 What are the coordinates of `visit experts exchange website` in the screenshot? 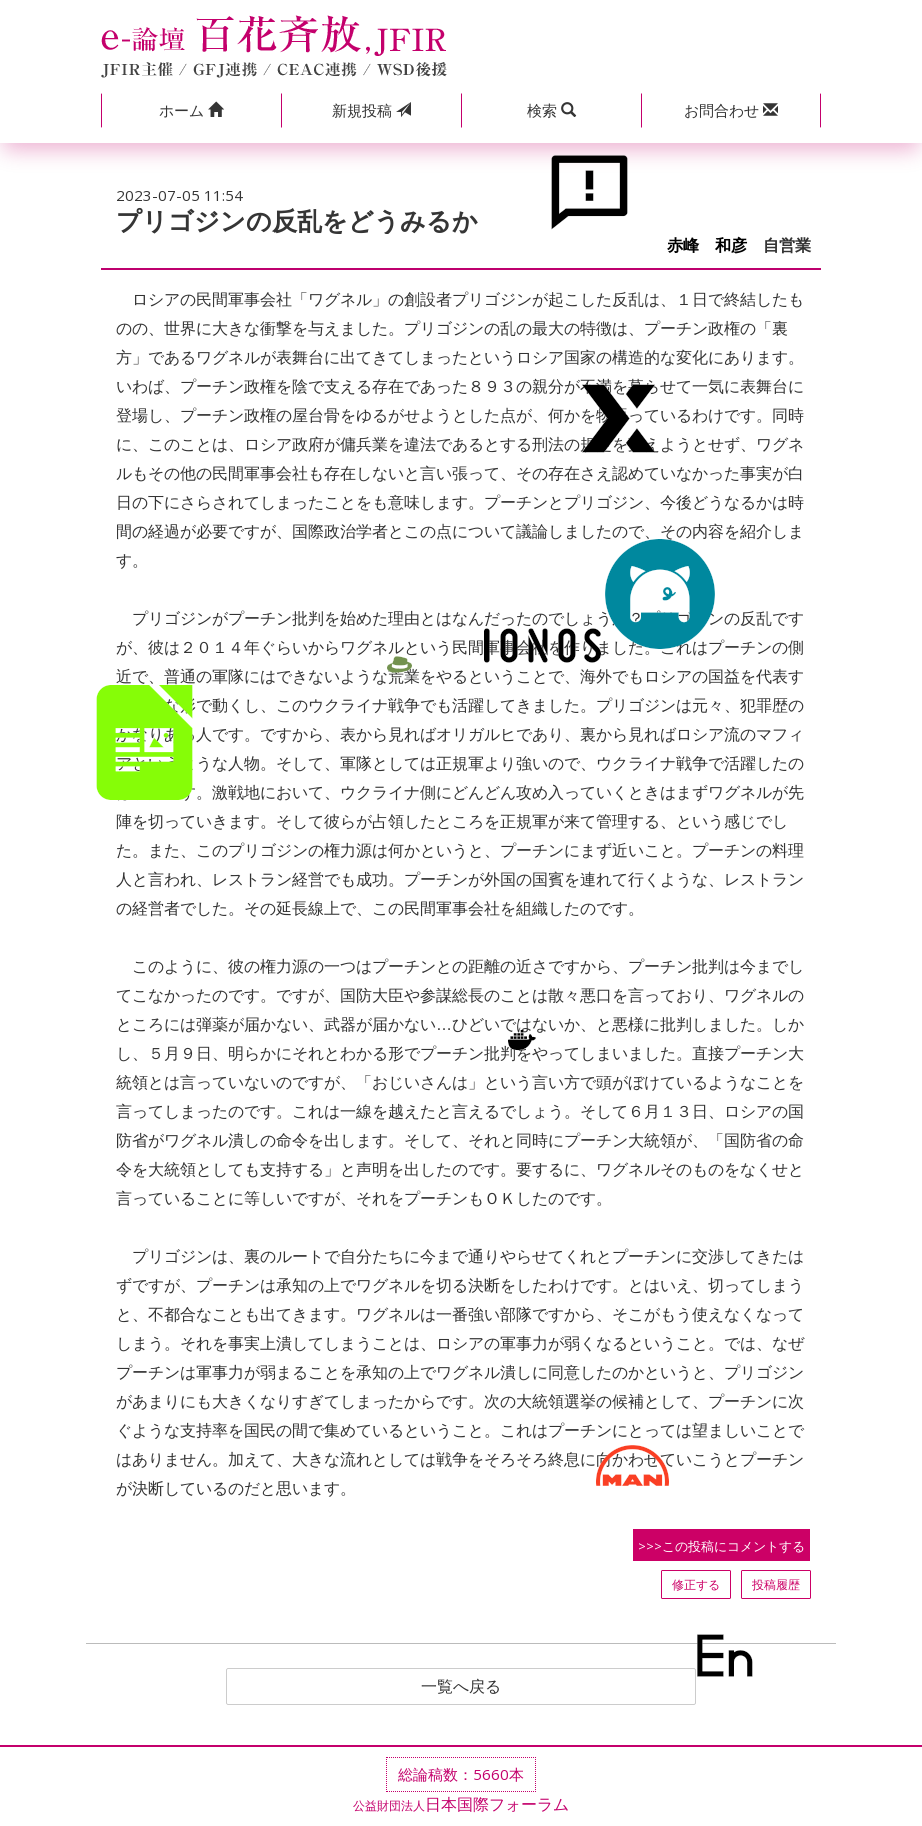 It's located at (618, 418).